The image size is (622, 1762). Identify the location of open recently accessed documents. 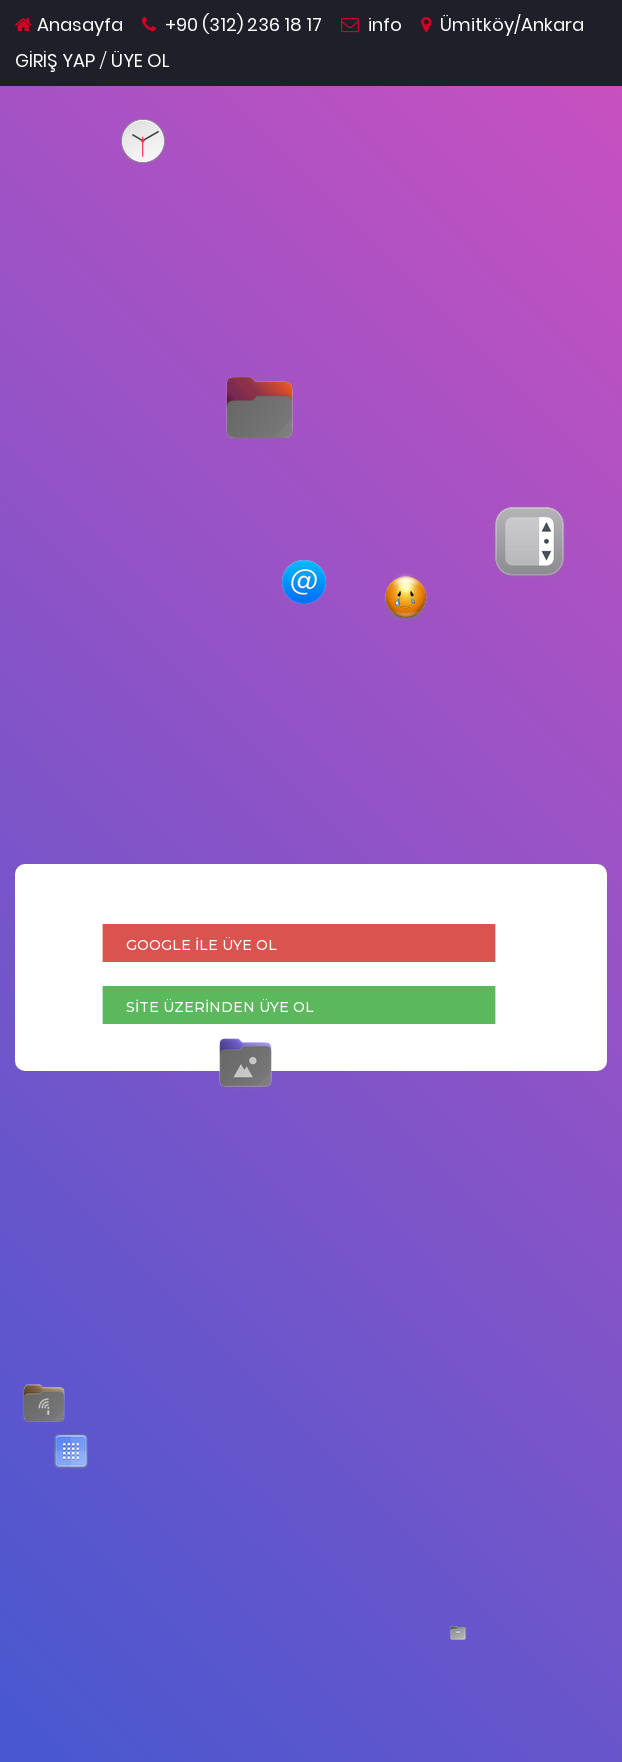
(143, 141).